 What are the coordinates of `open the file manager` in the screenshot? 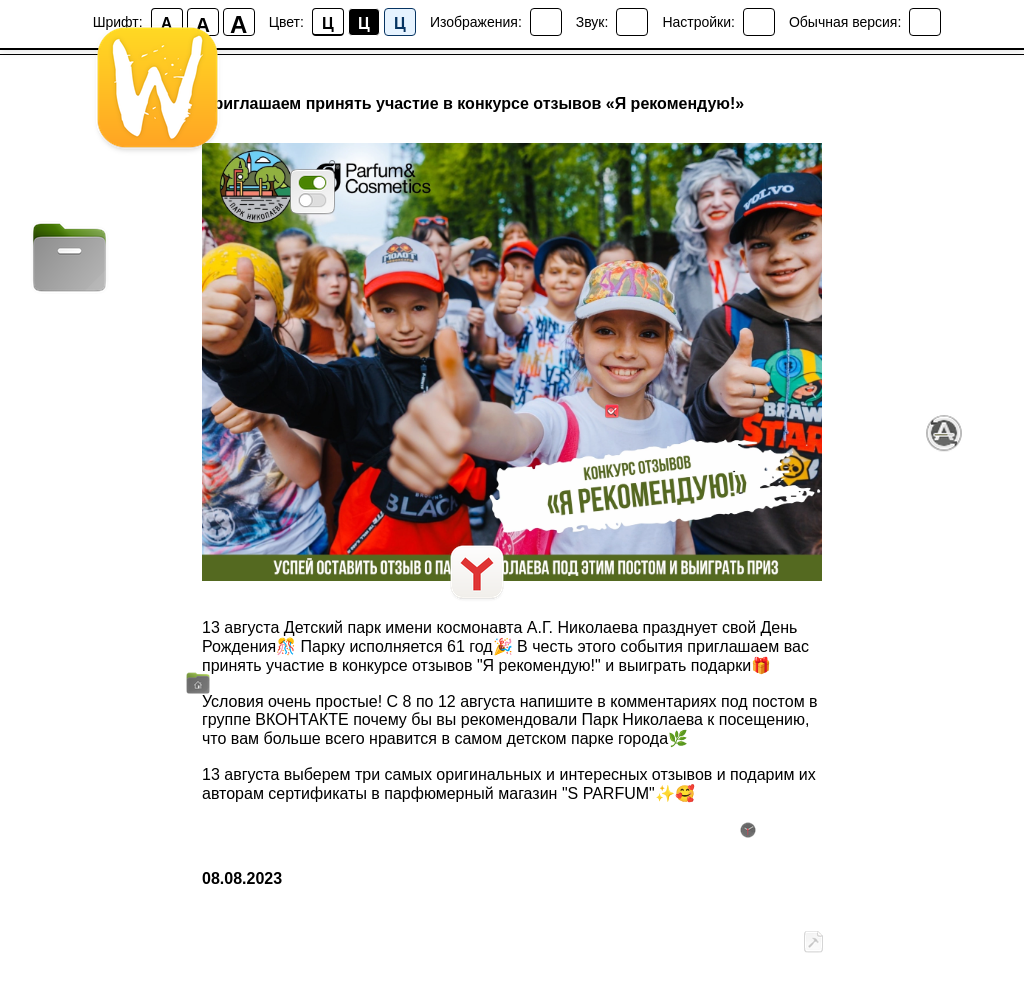 It's located at (69, 257).